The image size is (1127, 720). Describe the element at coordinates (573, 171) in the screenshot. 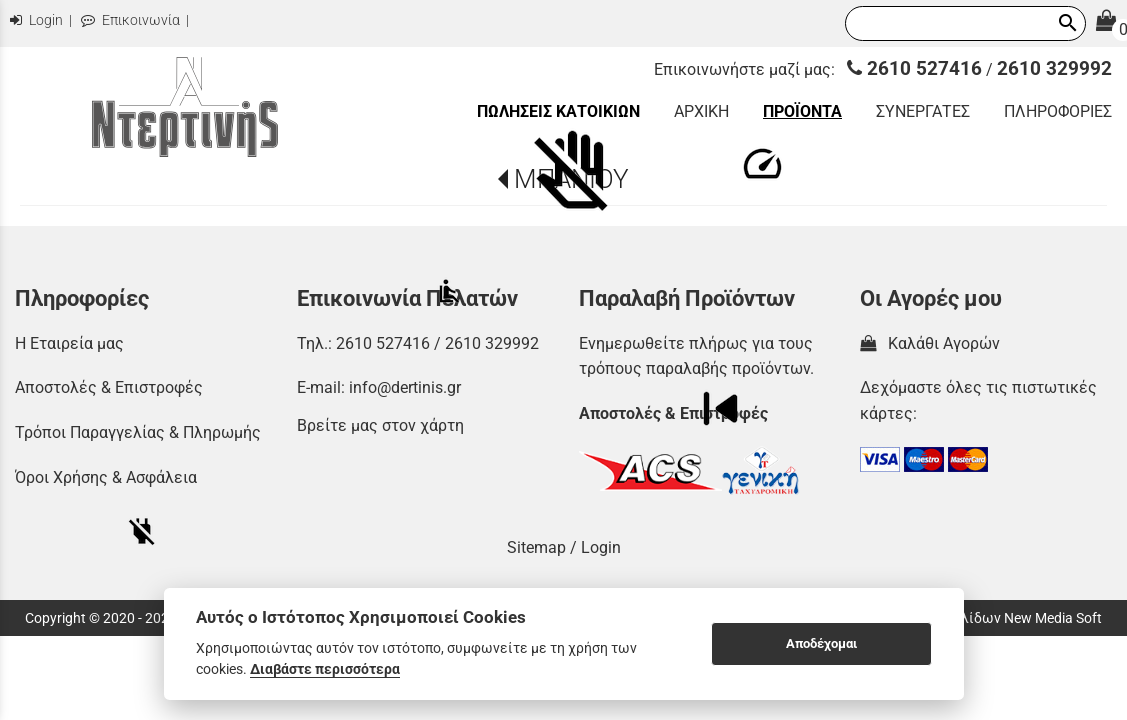

I see `do not touch or interact with this item` at that location.